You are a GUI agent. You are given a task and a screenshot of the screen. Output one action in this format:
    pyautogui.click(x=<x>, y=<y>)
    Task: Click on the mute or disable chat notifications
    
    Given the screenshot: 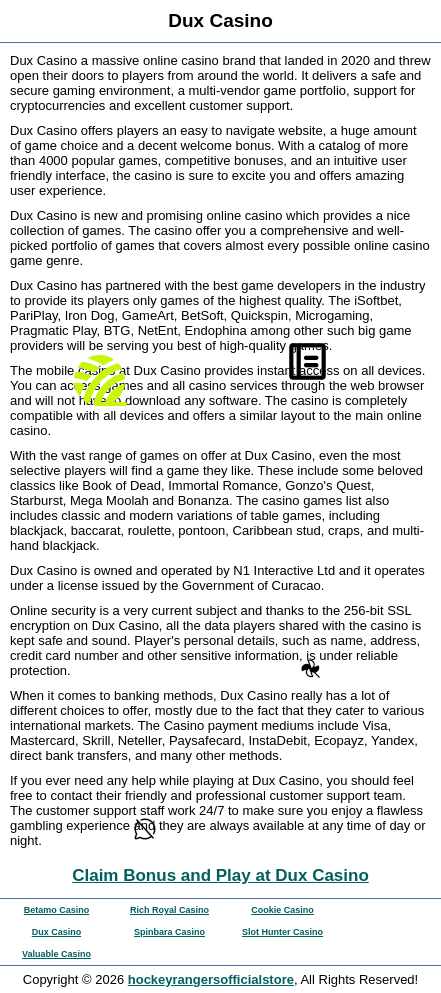 What is the action you would take?
    pyautogui.click(x=145, y=829)
    